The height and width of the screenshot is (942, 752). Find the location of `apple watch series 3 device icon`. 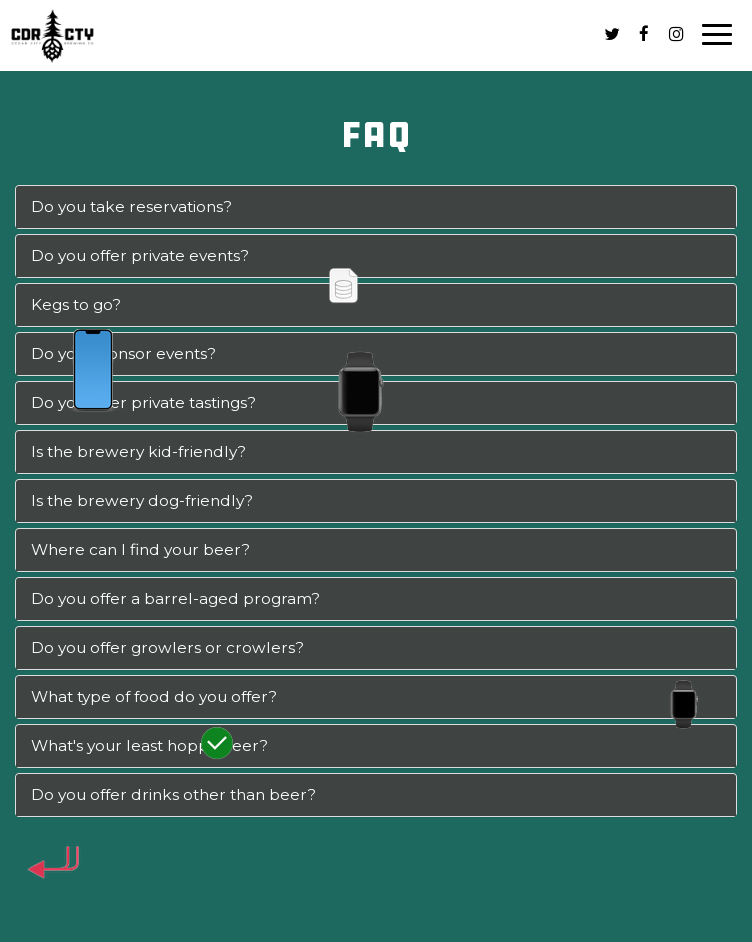

apple watch series 3 device icon is located at coordinates (683, 704).